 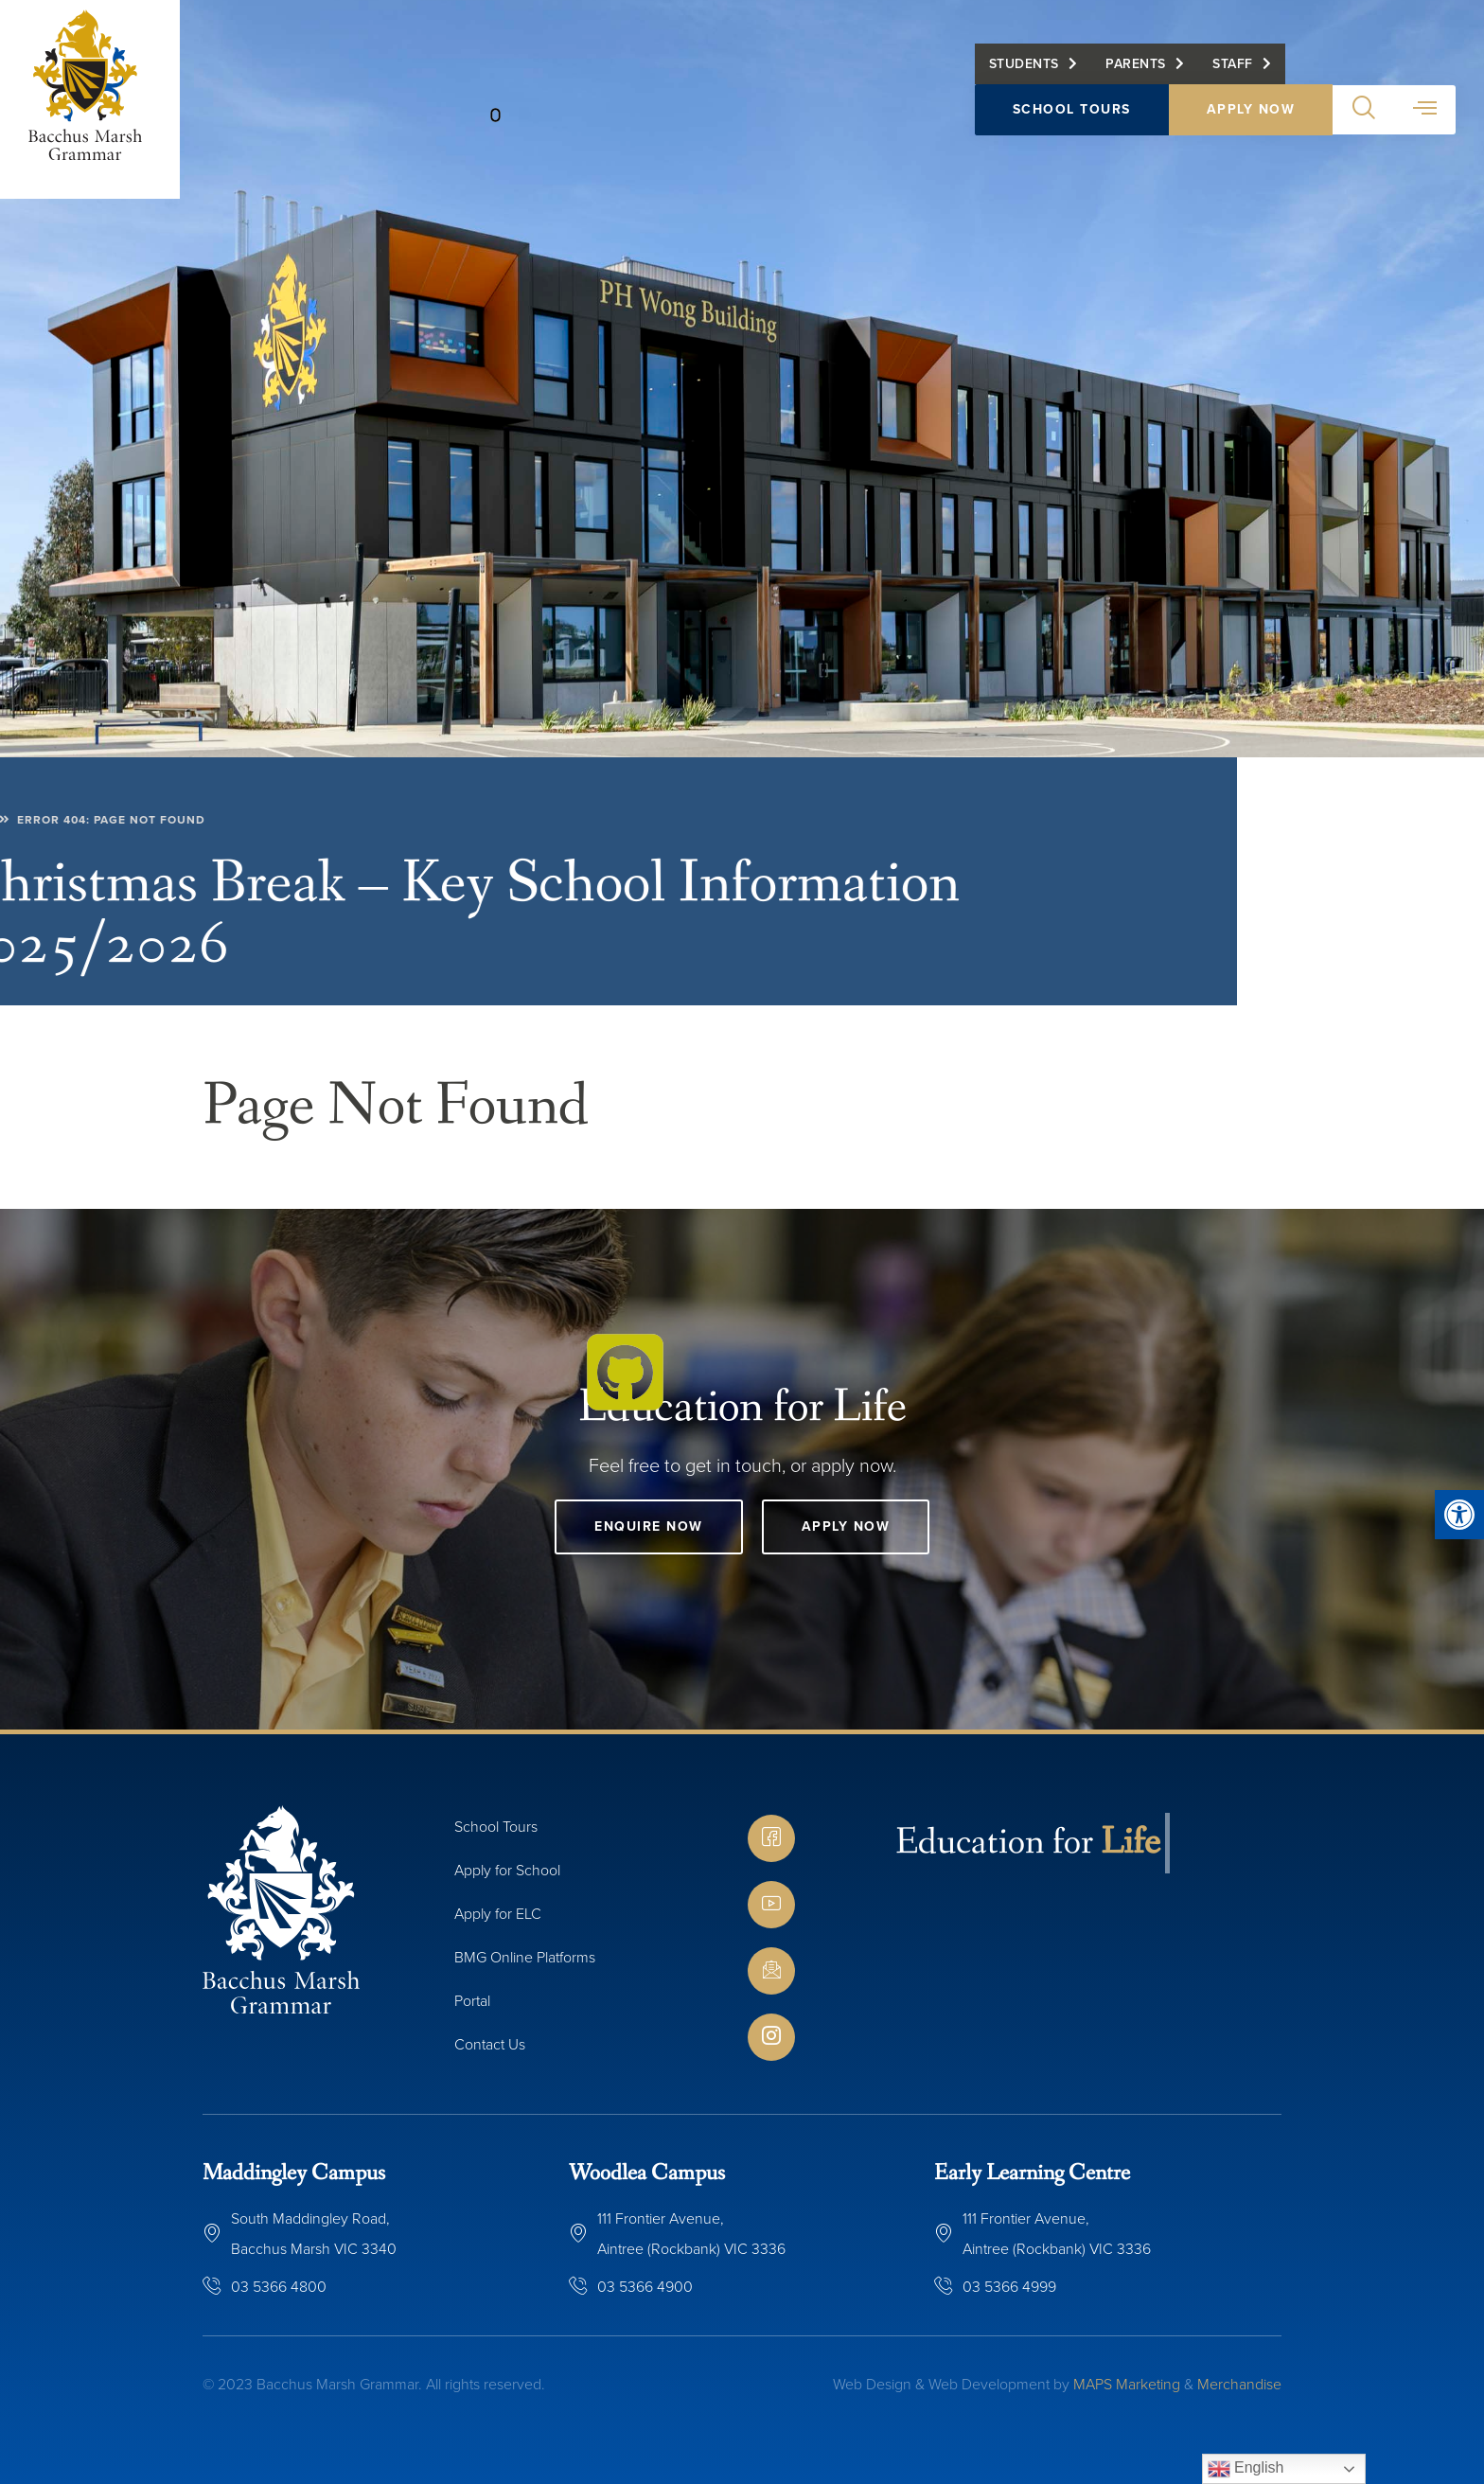 I want to click on indicates zero items or empty count, so click(x=495, y=115).